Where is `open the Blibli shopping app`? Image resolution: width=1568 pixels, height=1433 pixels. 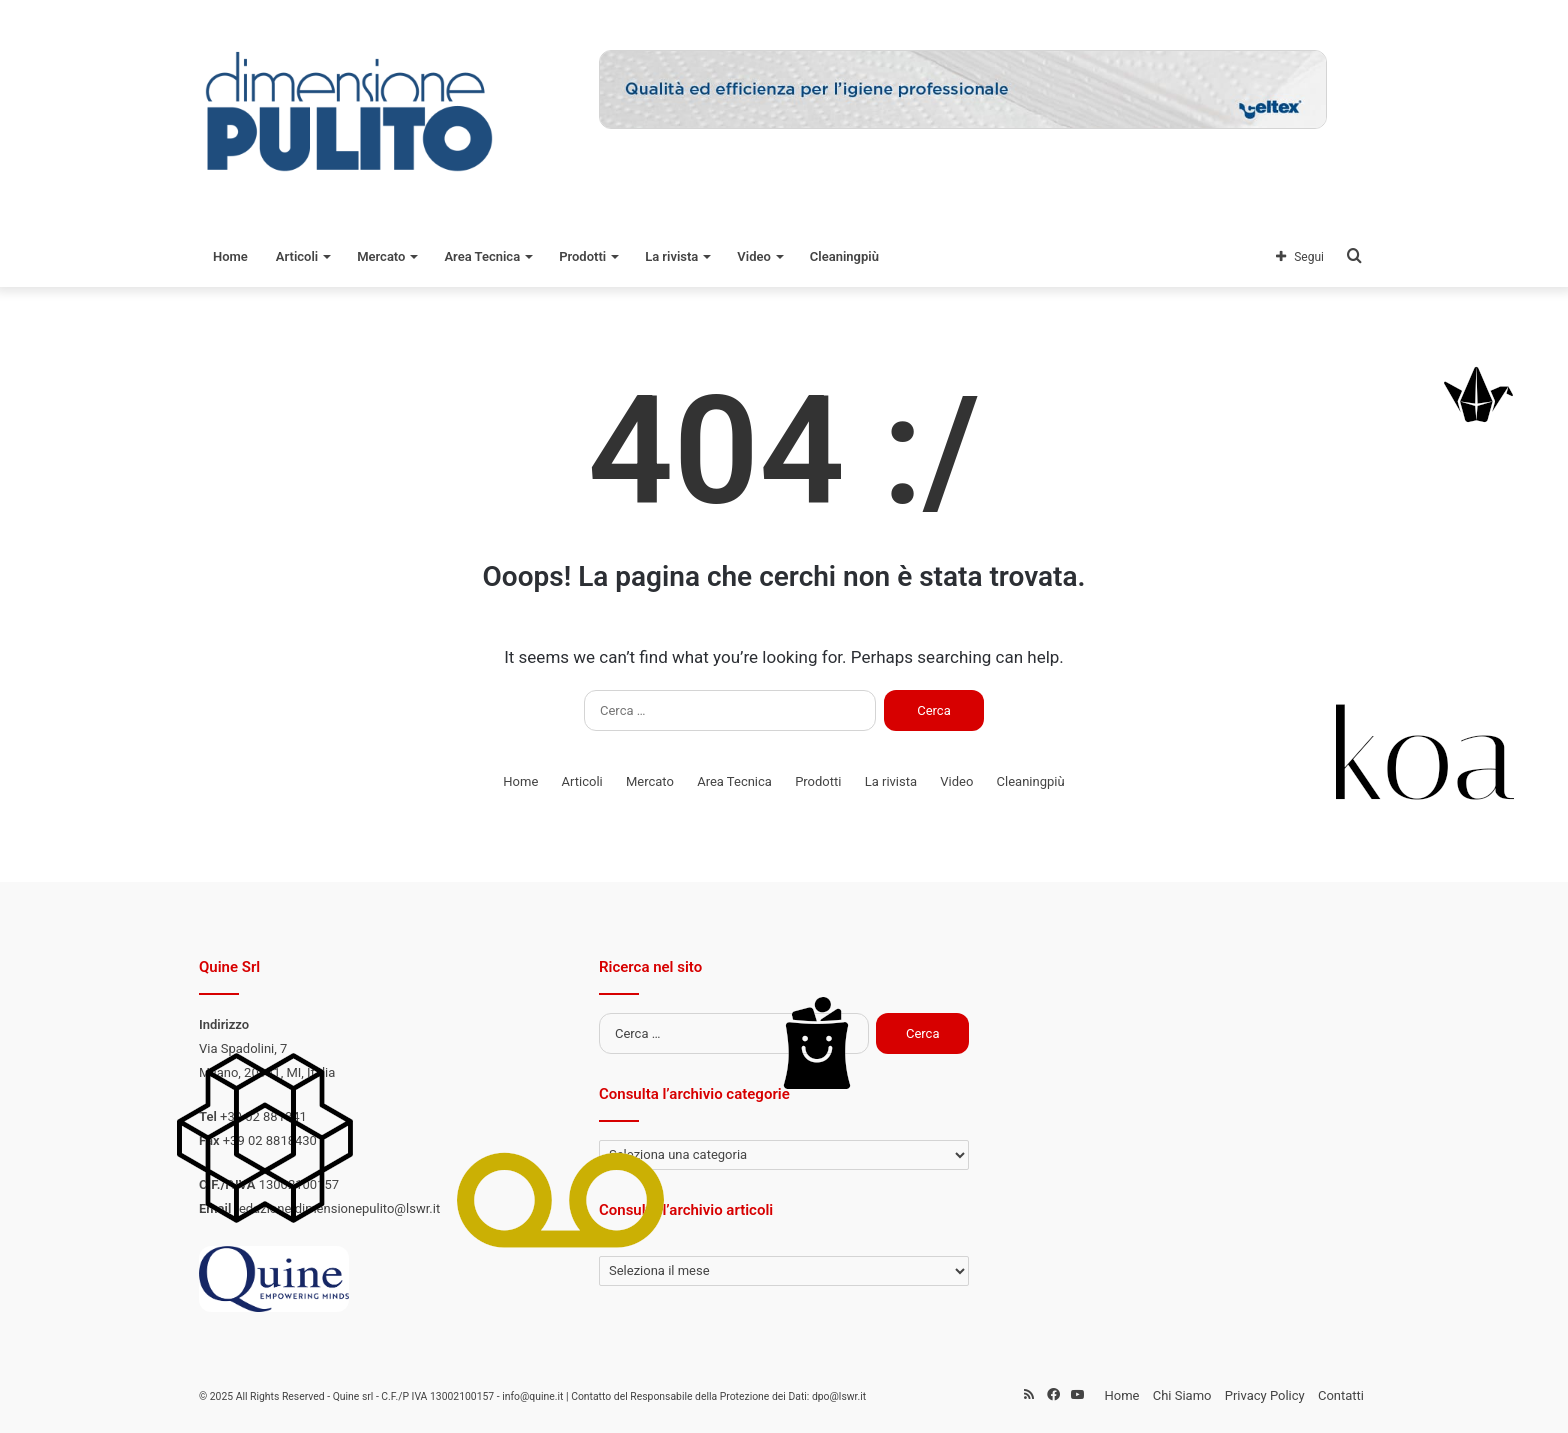 open the Blibli shopping app is located at coordinates (817, 1043).